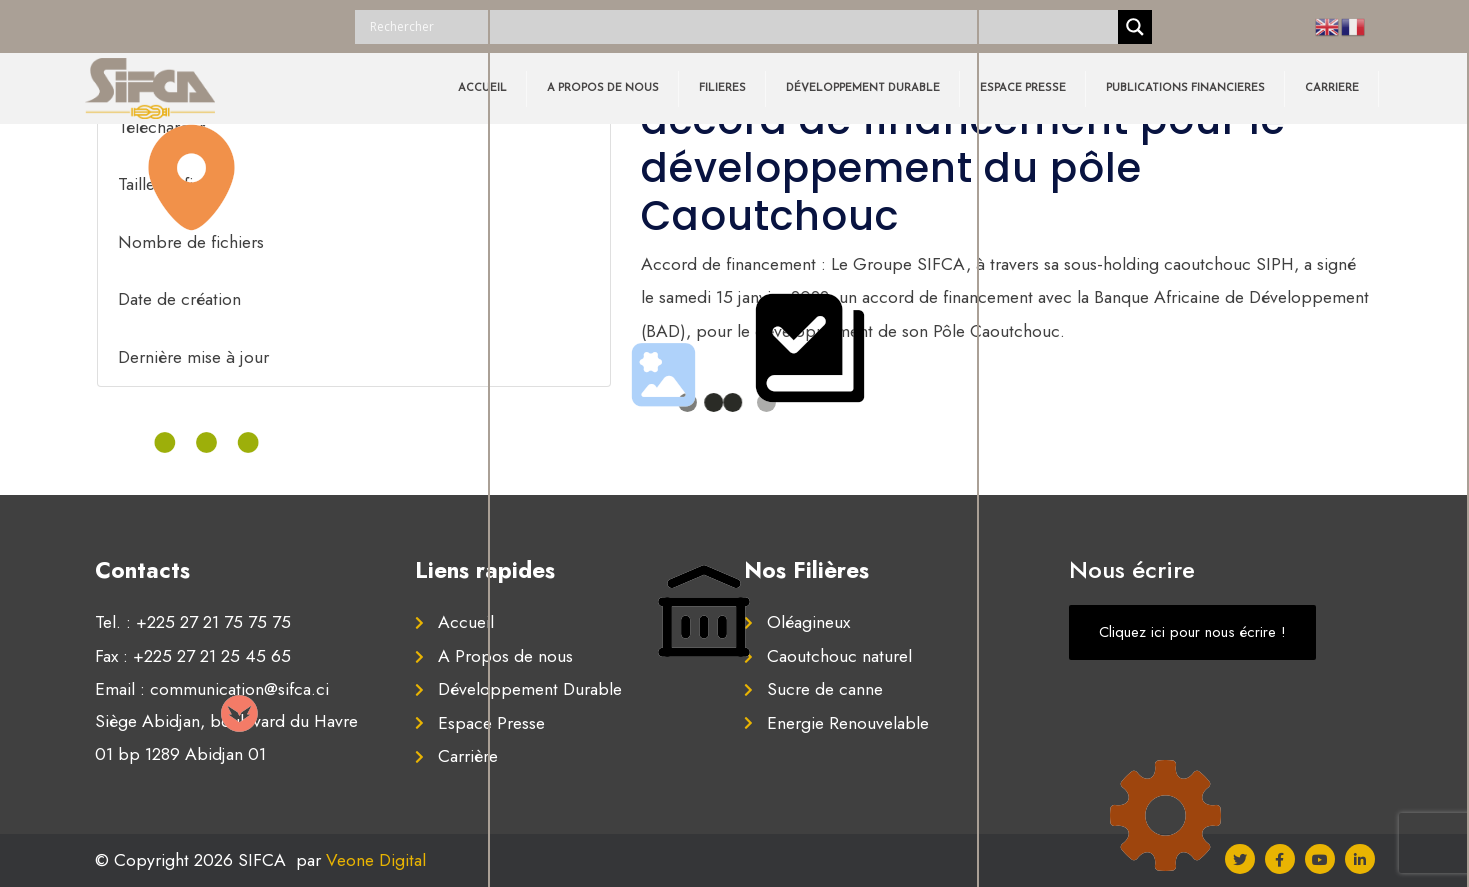 This screenshot has height=887, width=1469. What do you see at coordinates (206, 442) in the screenshot?
I see `open more options menu` at bounding box center [206, 442].